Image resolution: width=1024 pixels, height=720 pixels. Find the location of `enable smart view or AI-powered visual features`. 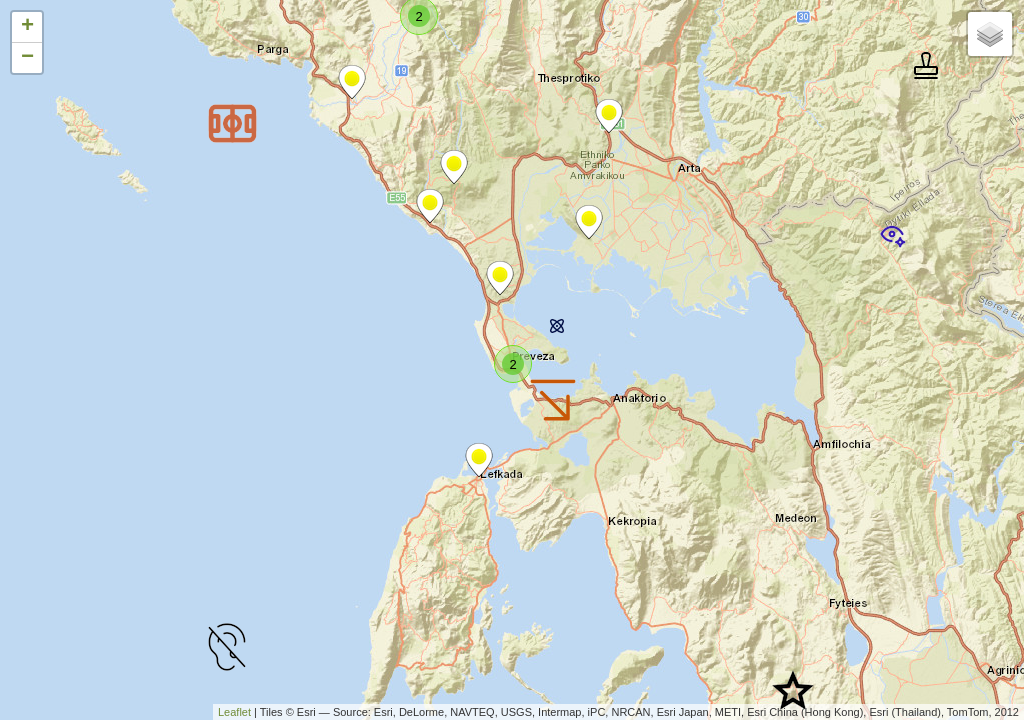

enable smart view or AI-powered visual features is located at coordinates (892, 234).